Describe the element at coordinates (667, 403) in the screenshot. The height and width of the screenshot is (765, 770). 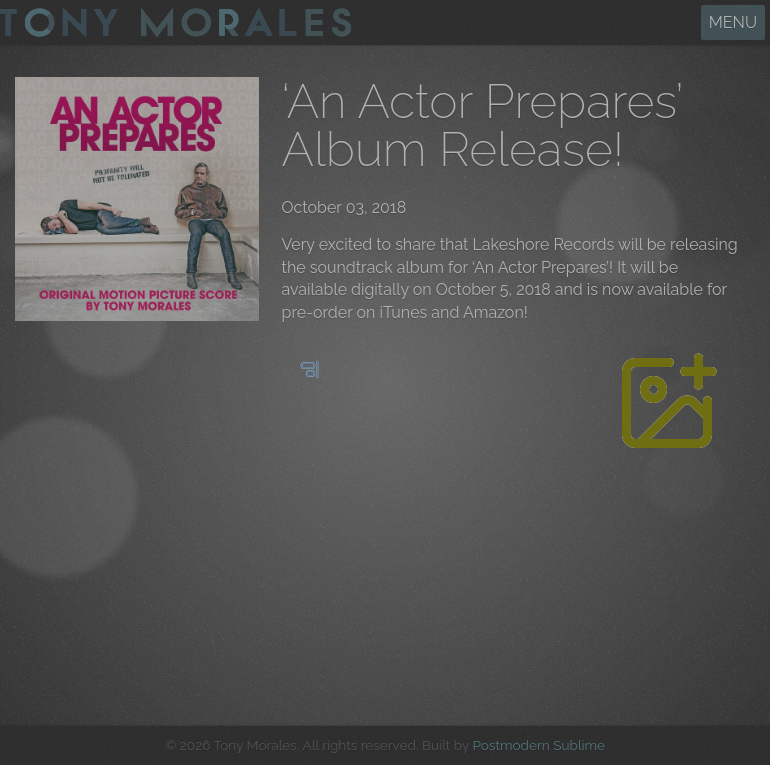
I see `add a new image or photo` at that location.